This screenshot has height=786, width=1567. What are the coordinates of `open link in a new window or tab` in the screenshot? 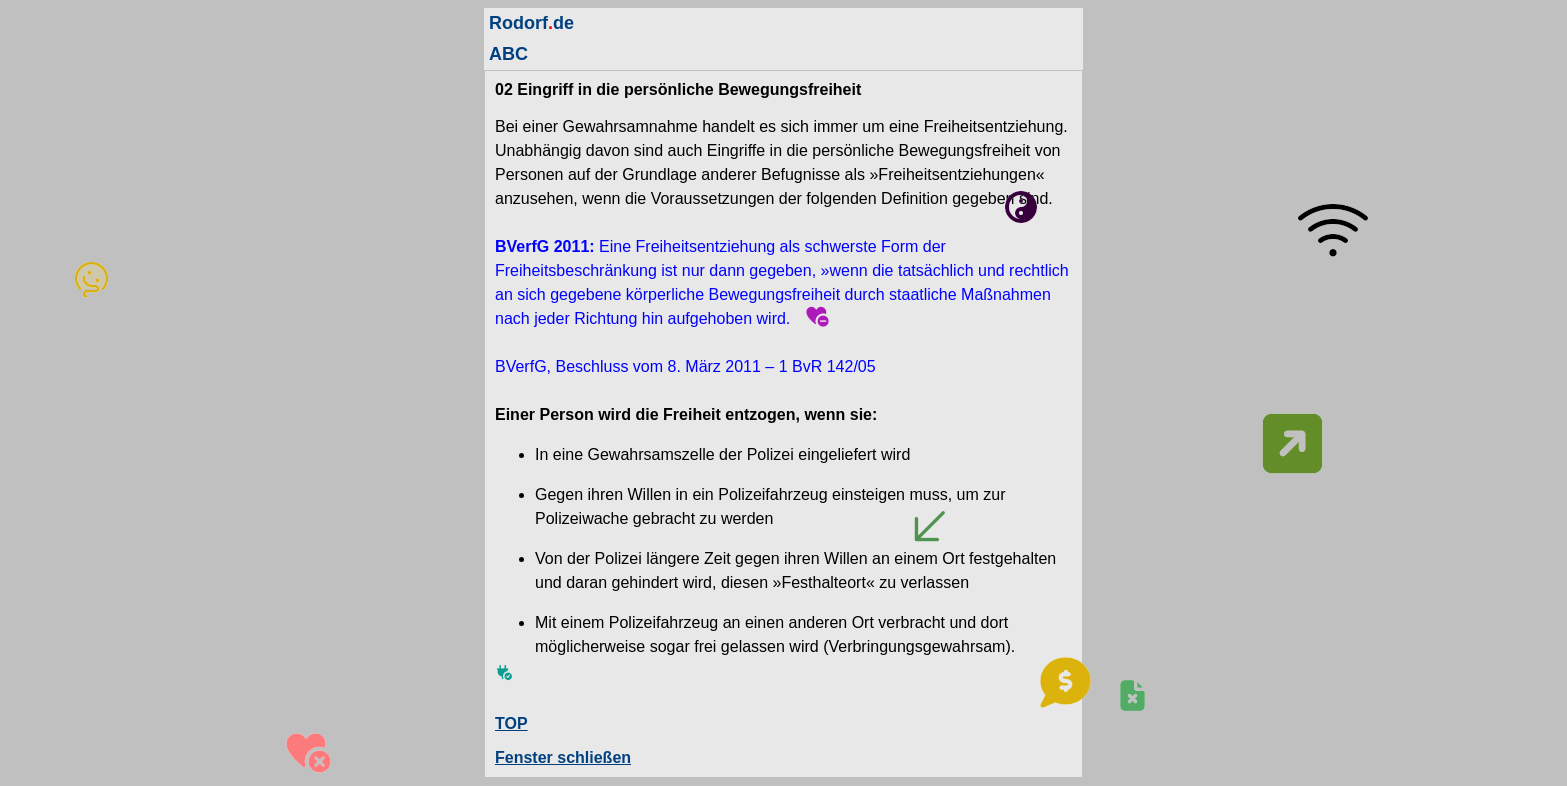 It's located at (1292, 443).